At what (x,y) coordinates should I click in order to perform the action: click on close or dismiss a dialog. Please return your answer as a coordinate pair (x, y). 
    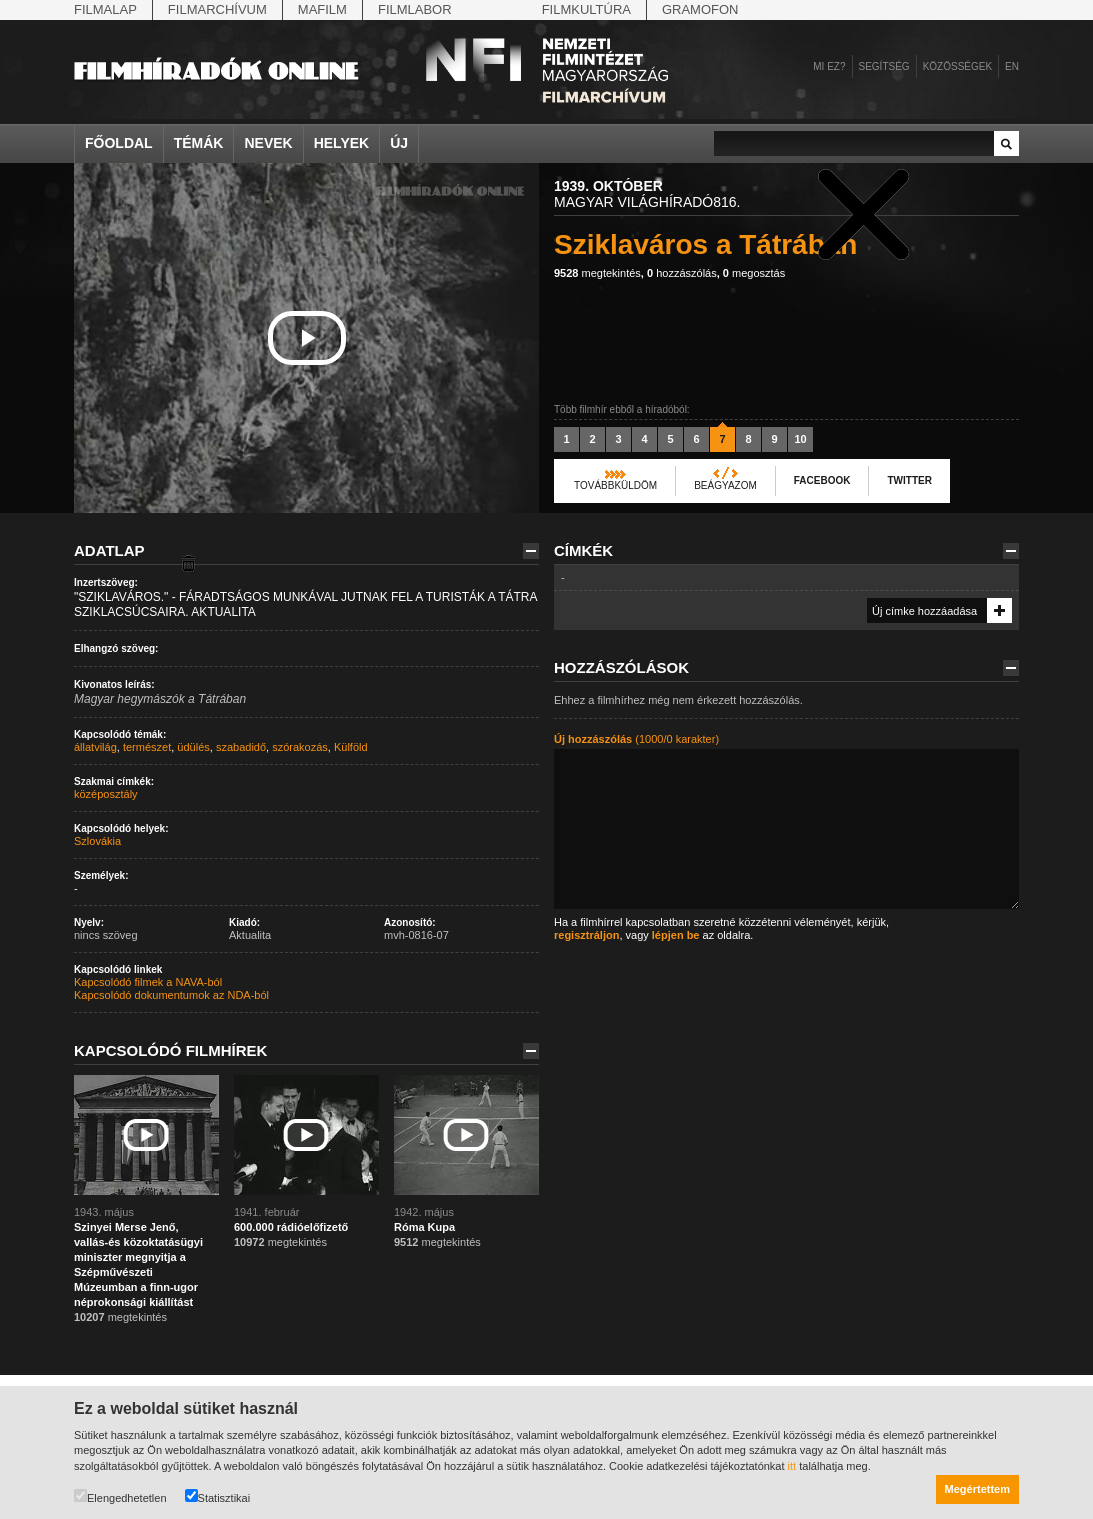
    Looking at the image, I should click on (863, 214).